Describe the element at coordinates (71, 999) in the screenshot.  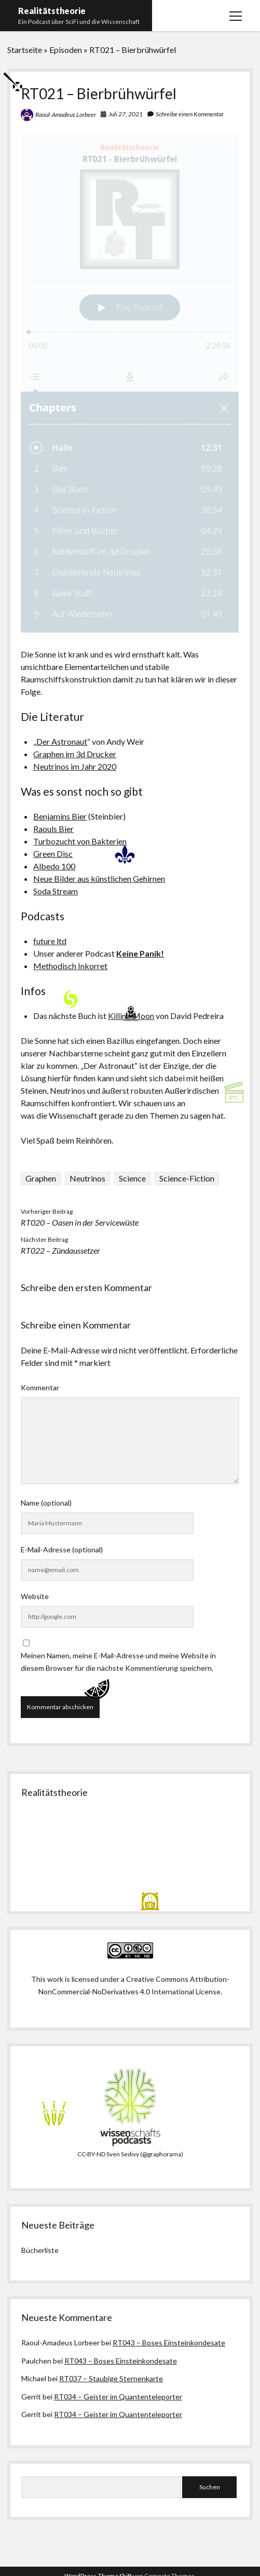
I see `indicates a doubled or multiplied effect in gameplay` at that location.